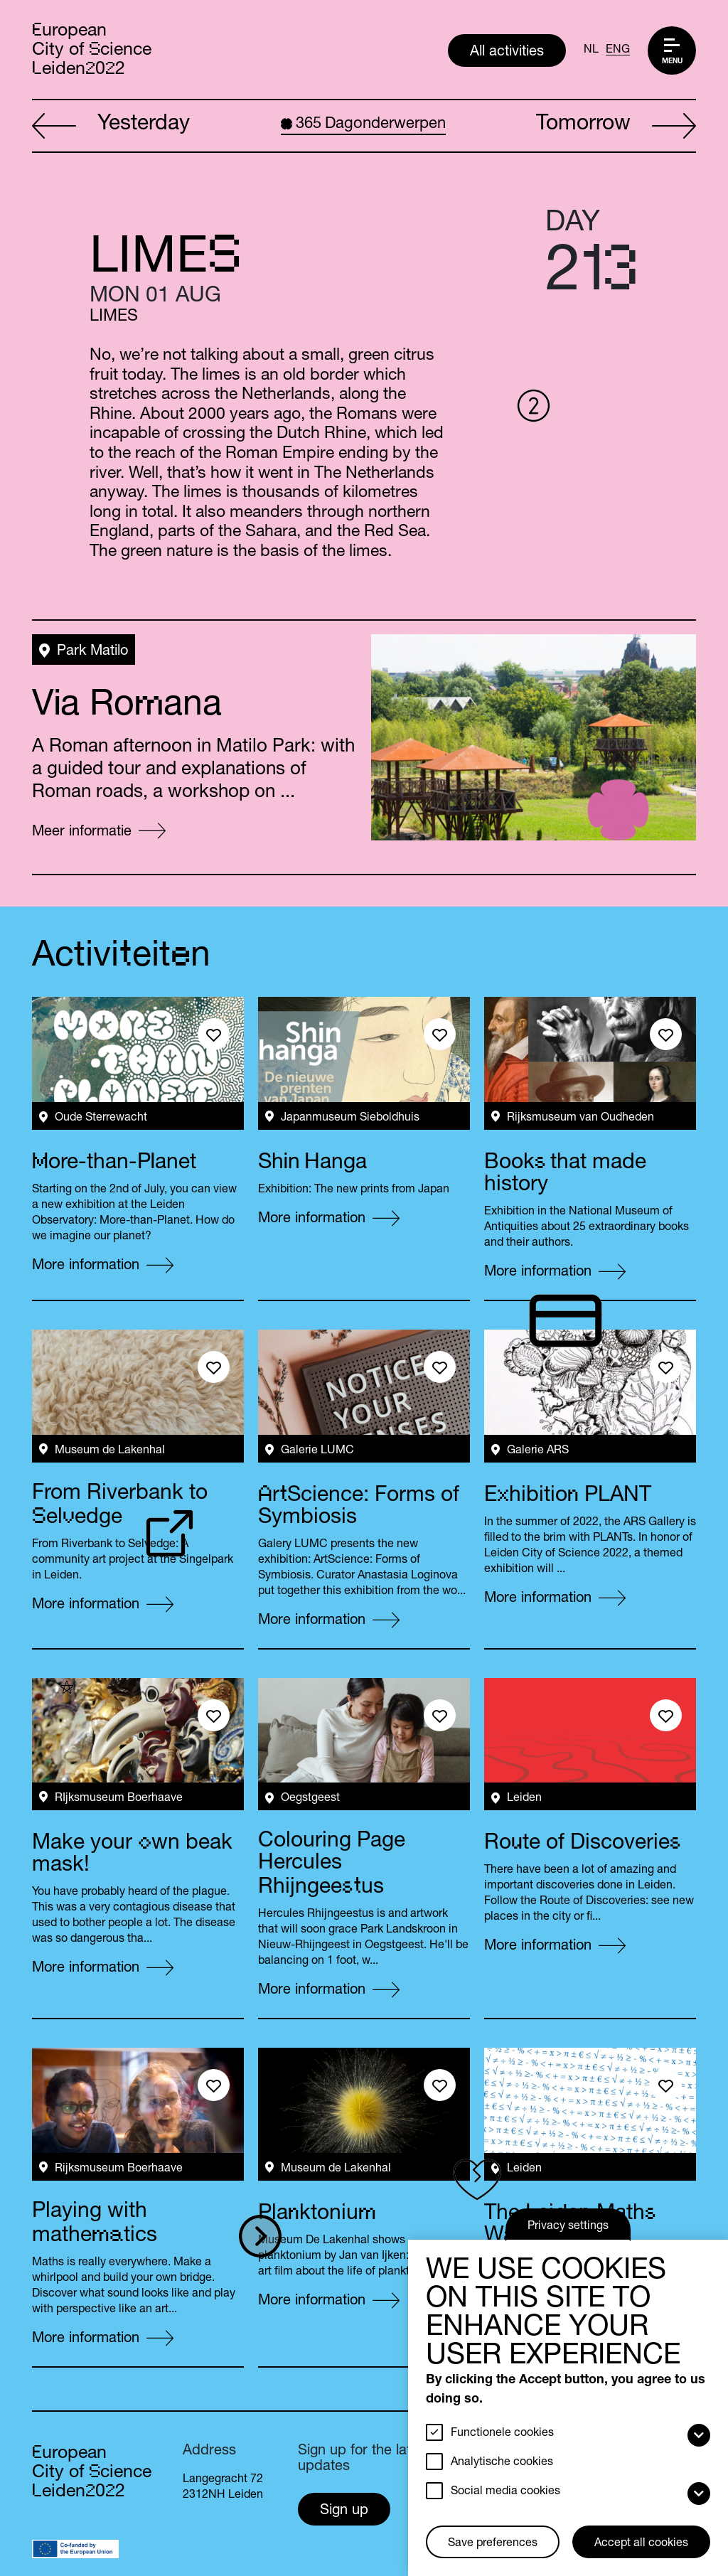  What do you see at coordinates (565, 1320) in the screenshot?
I see `manage payment methods` at bounding box center [565, 1320].